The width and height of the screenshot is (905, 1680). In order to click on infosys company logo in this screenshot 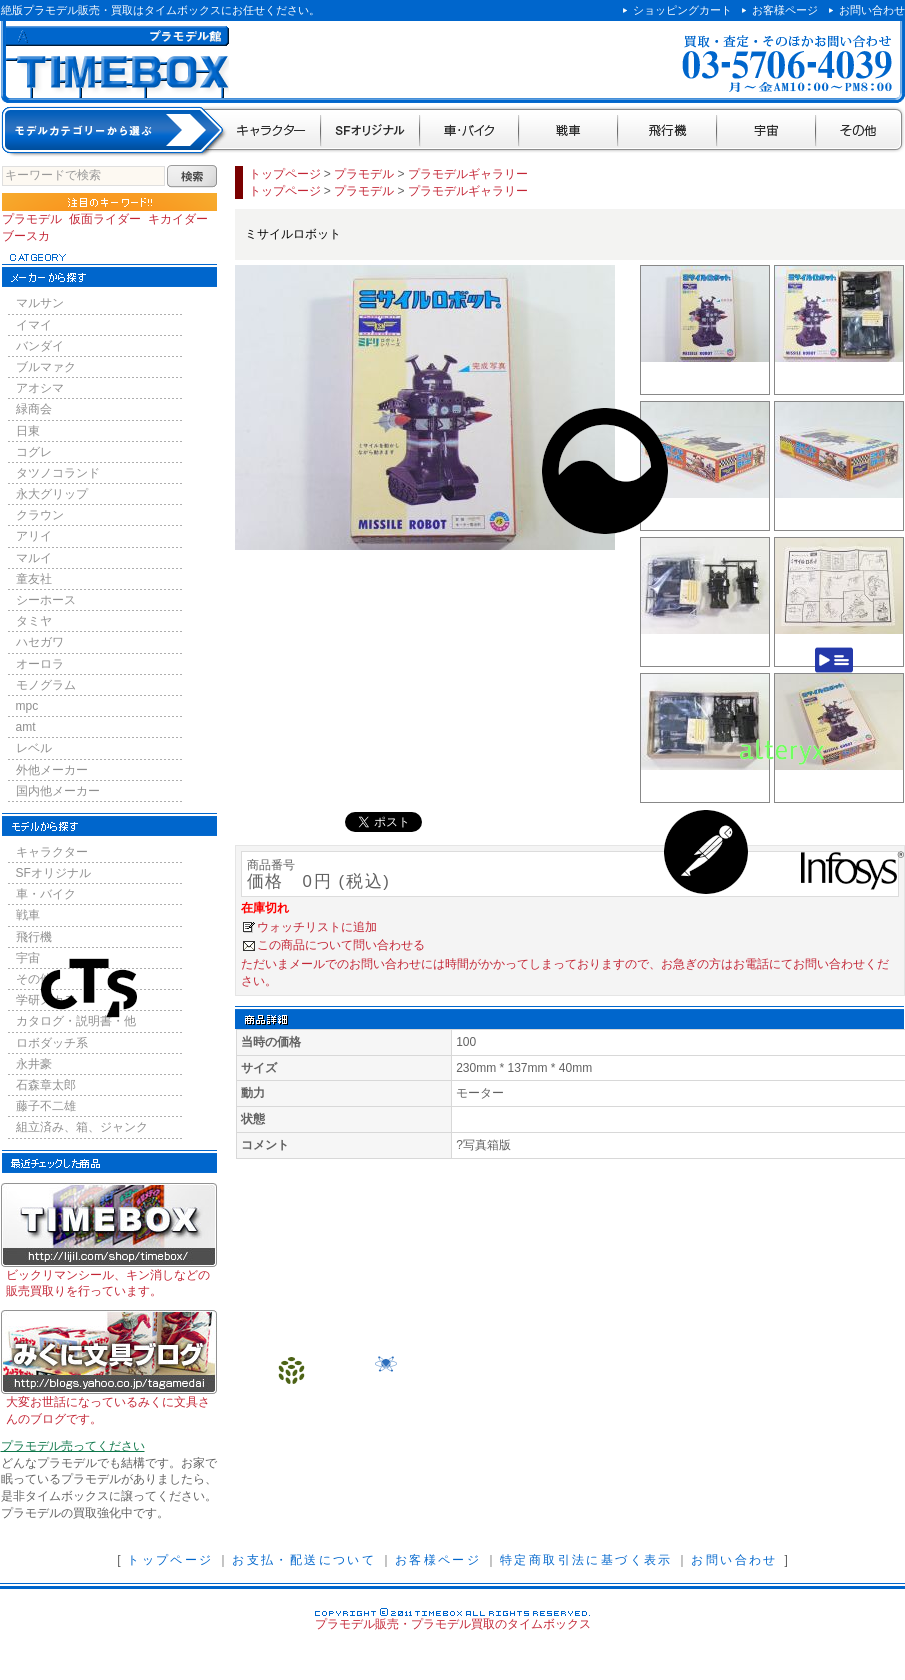, I will do `click(852, 870)`.